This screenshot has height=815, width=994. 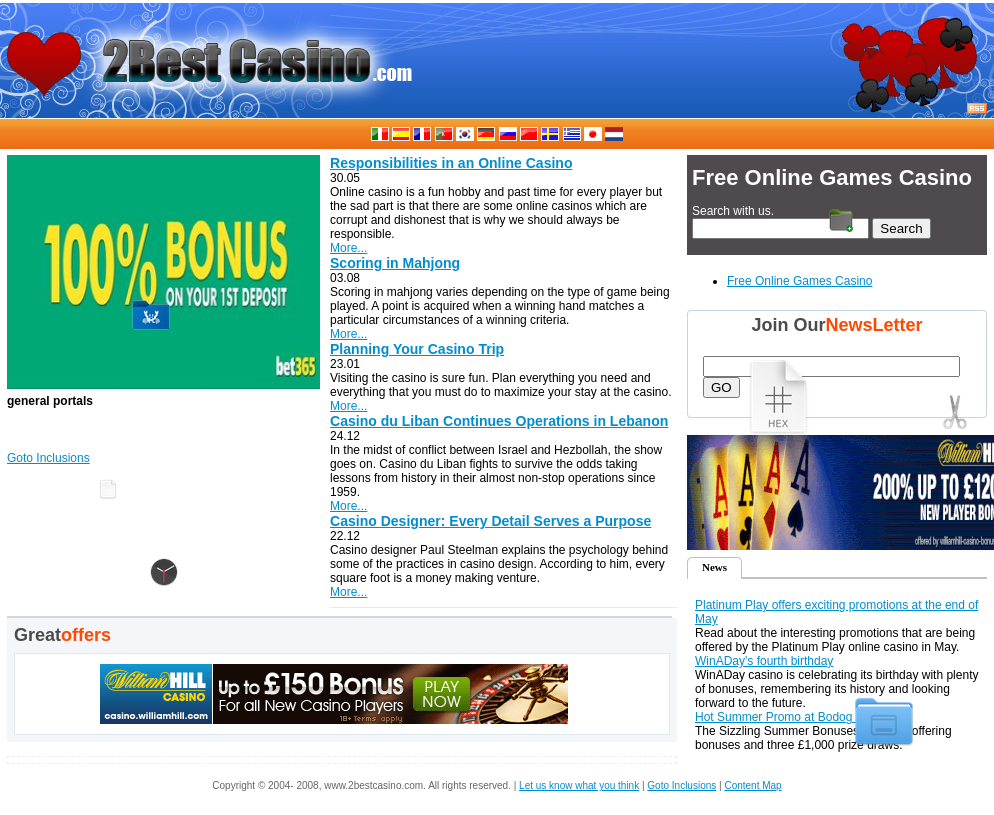 What do you see at coordinates (884, 721) in the screenshot?
I see `open desktop folder` at bounding box center [884, 721].